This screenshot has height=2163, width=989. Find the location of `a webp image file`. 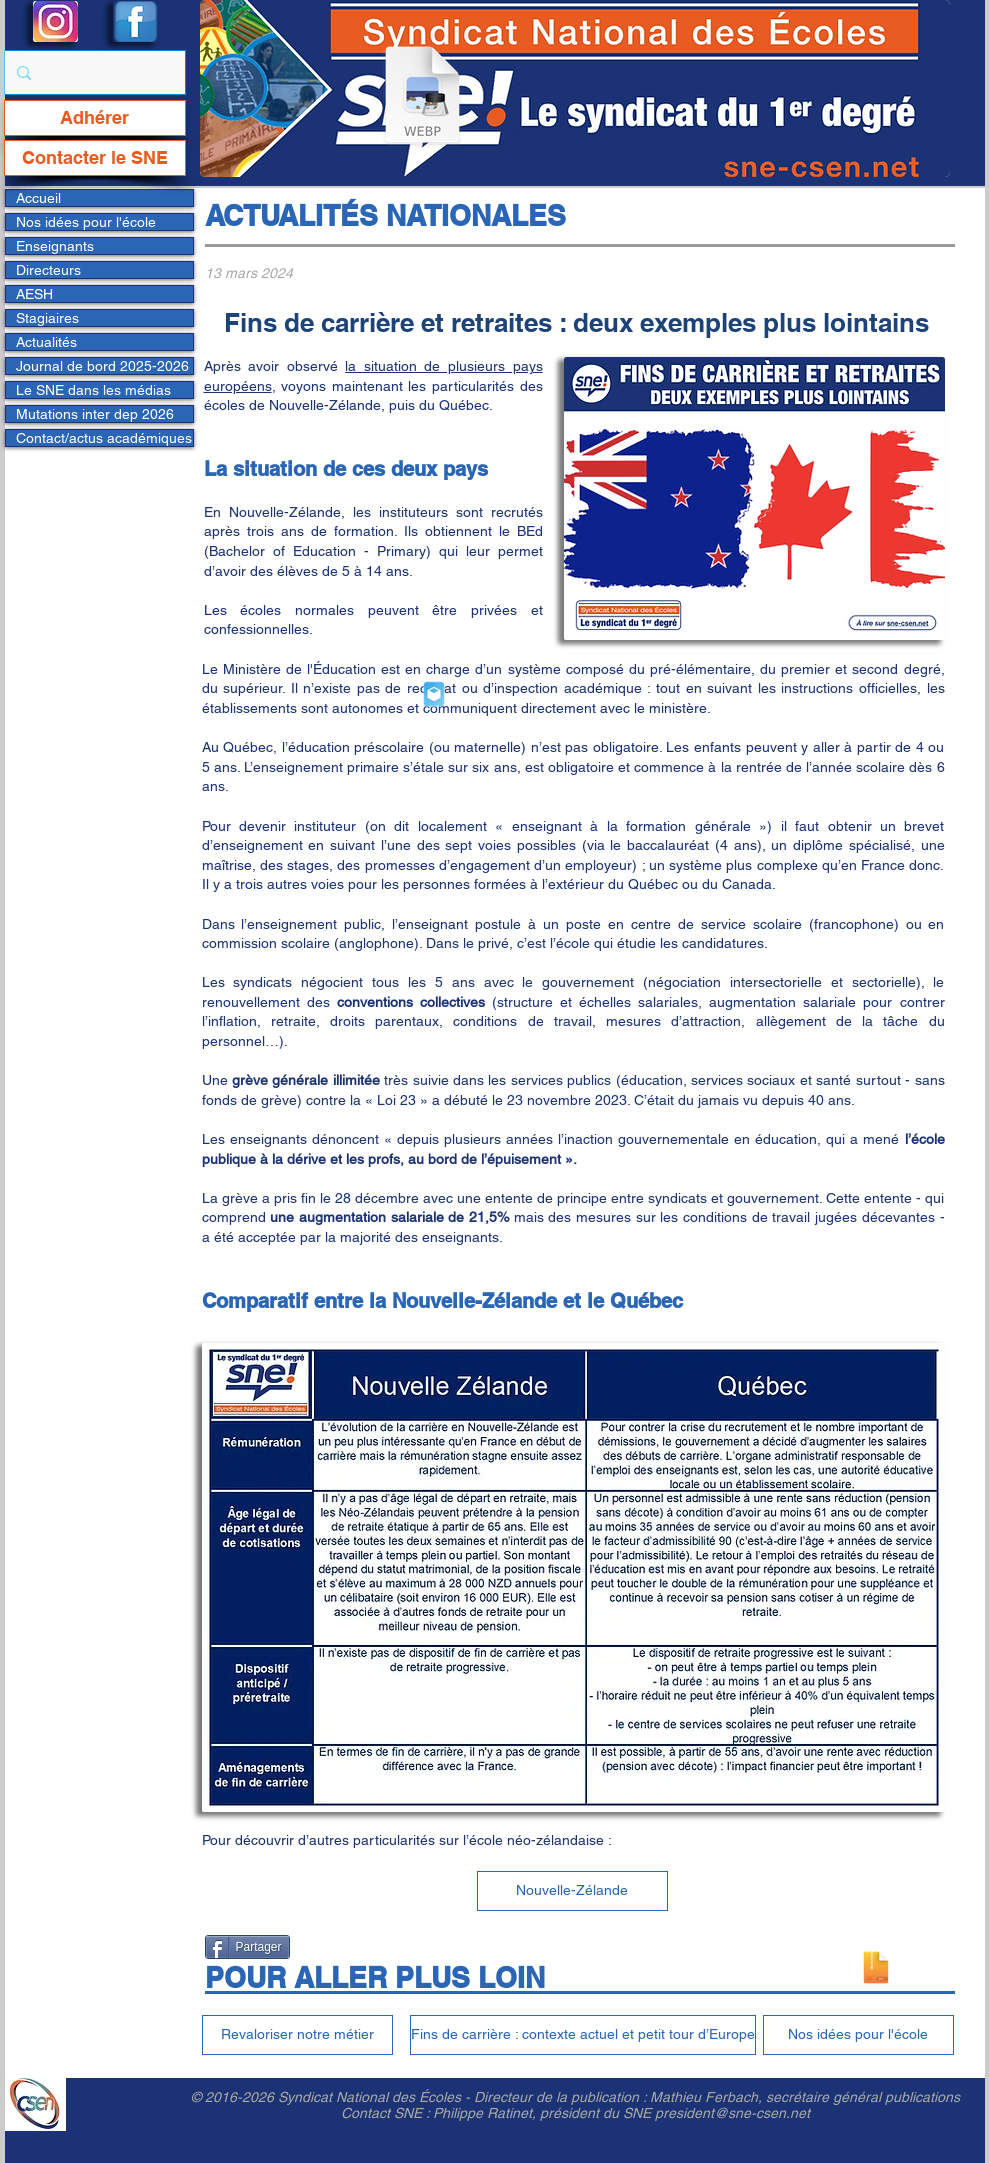

a webp image file is located at coordinates (422, 96).